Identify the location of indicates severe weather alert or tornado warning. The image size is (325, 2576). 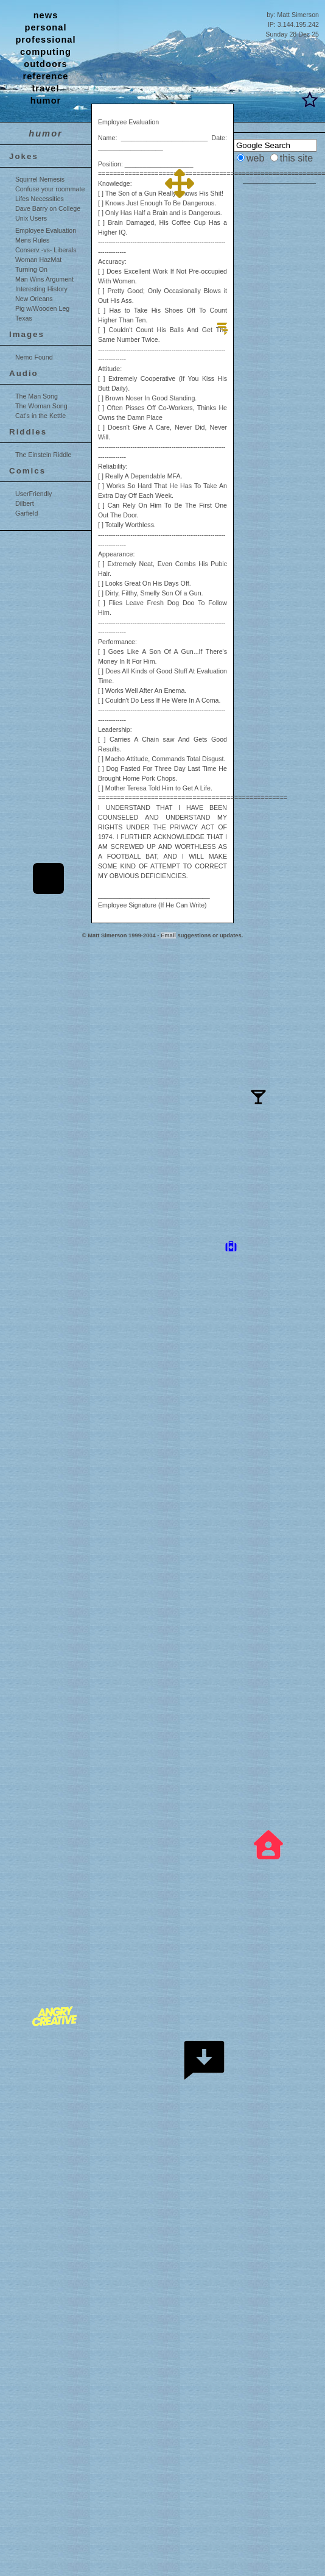
(222, 328).